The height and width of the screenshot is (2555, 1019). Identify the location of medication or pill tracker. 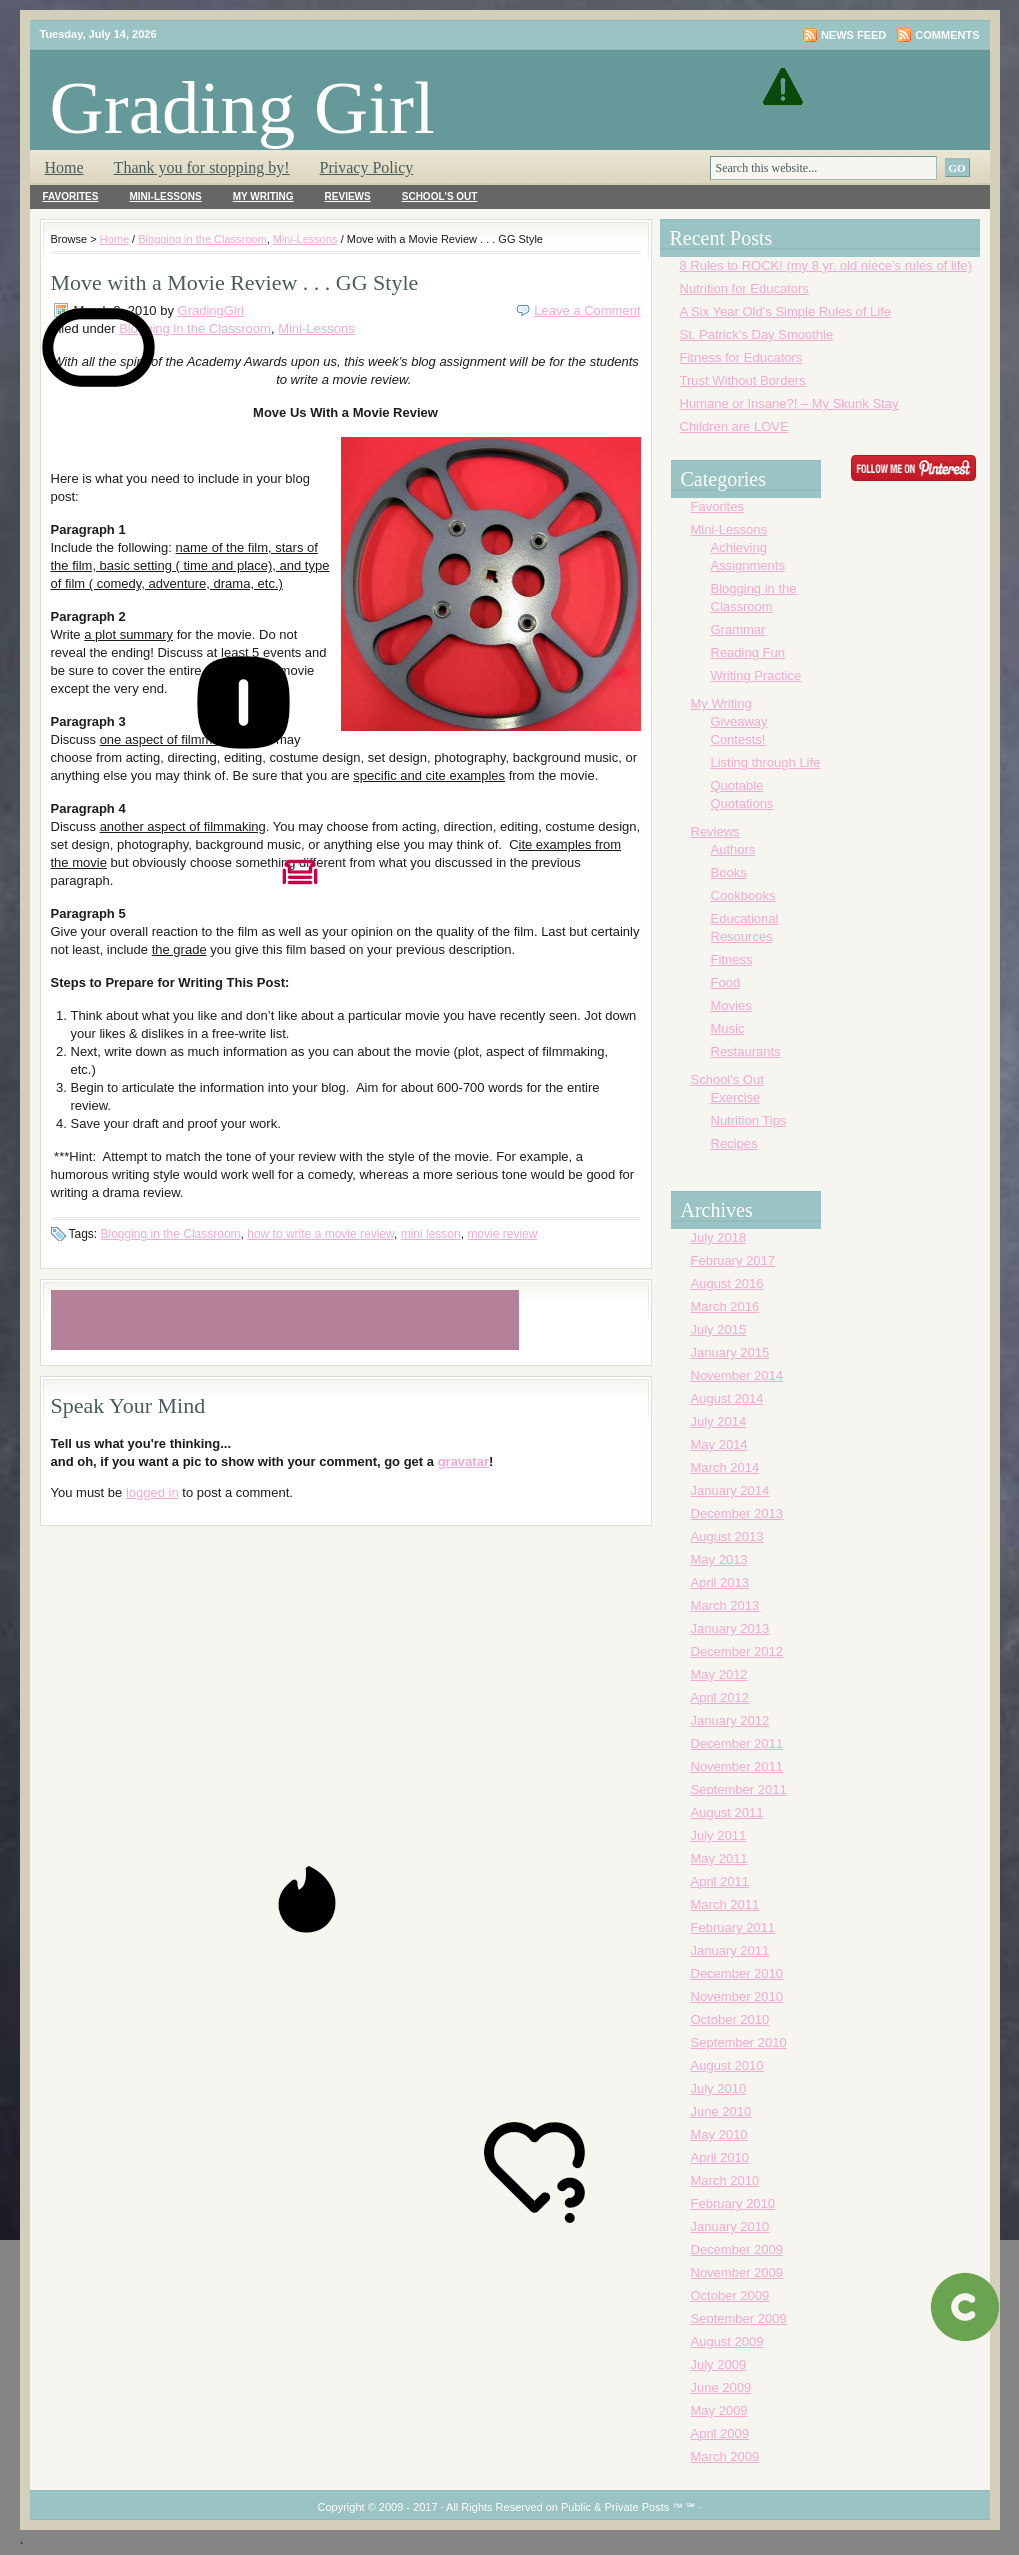
(98, 347).